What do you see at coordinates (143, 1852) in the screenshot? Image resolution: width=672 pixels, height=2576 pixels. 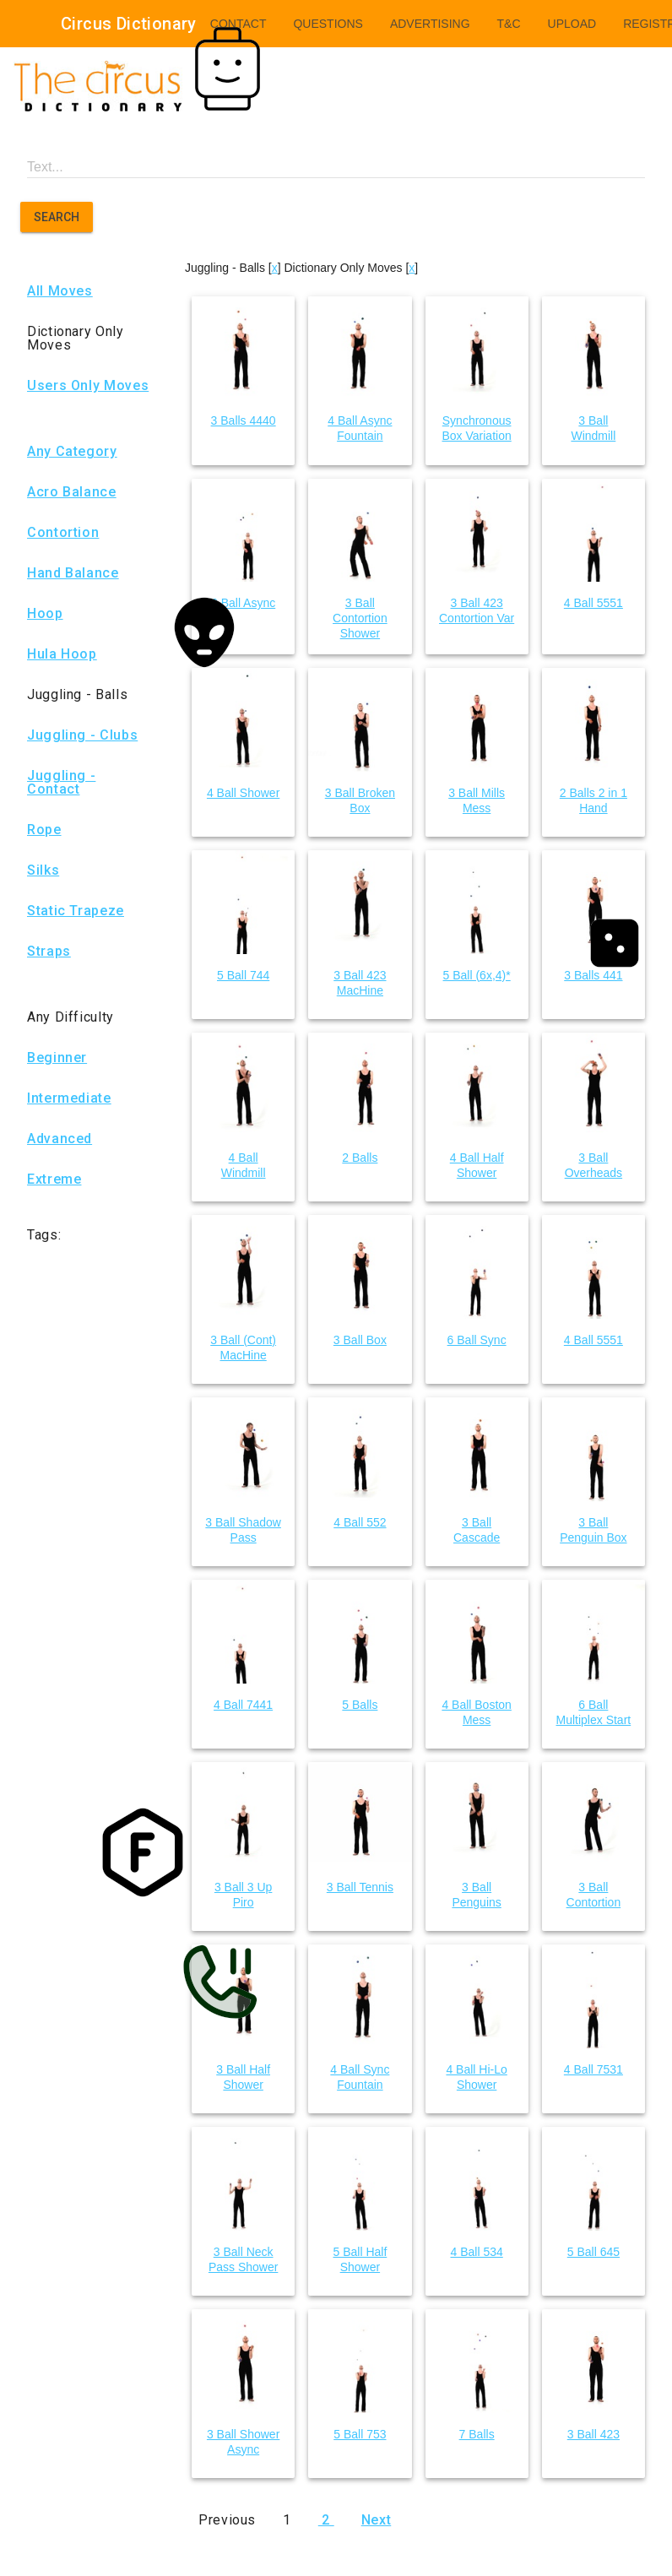 I see `indicates a feature or function category` at bounding box center [143, 1852].